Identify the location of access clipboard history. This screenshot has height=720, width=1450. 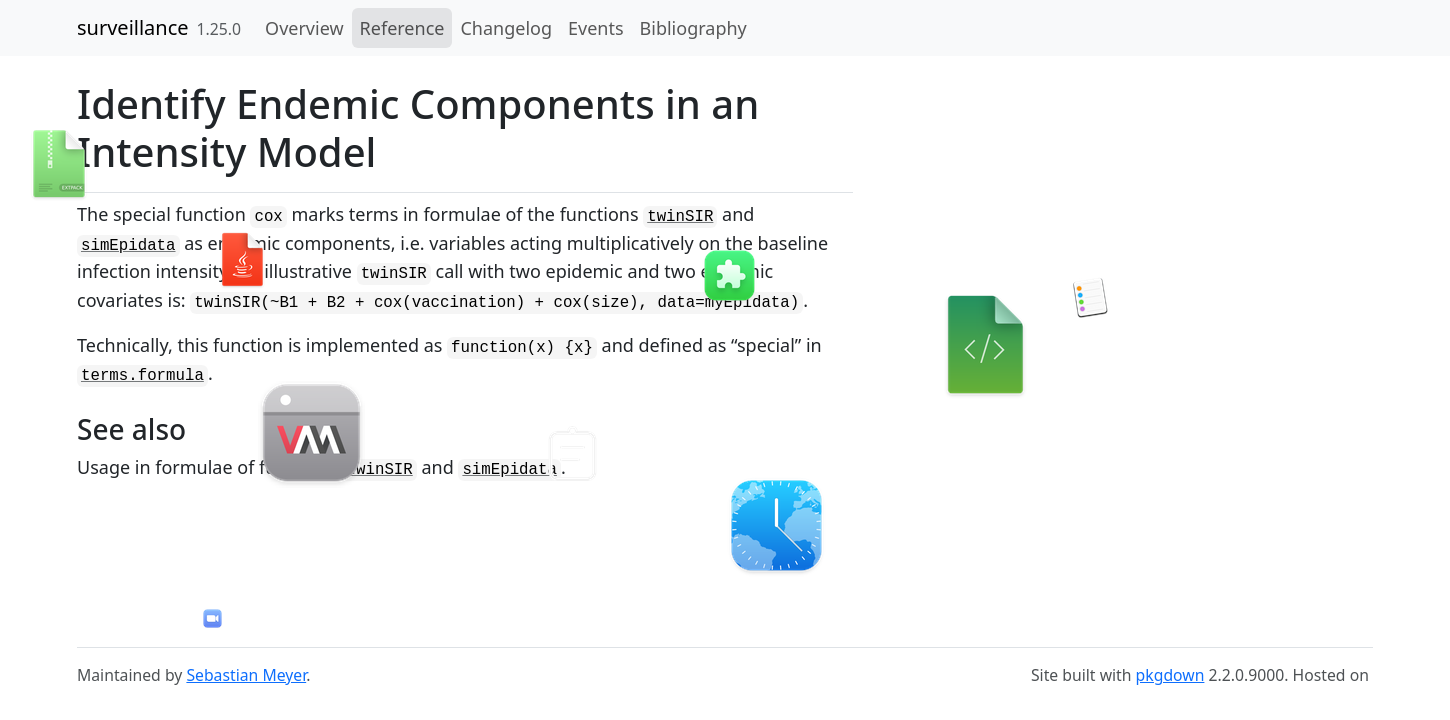
(572, 453).